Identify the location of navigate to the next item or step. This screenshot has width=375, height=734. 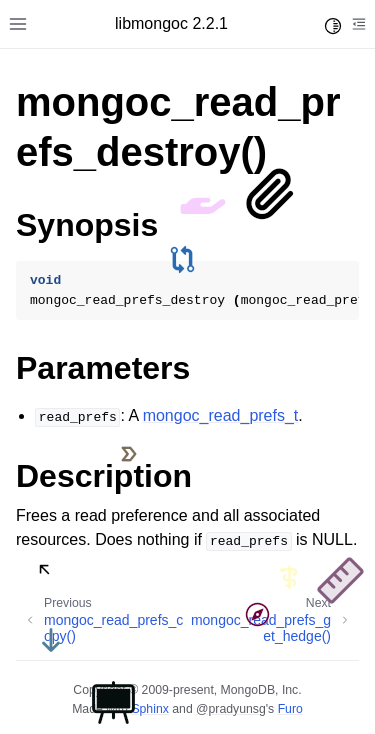
(129, 454).